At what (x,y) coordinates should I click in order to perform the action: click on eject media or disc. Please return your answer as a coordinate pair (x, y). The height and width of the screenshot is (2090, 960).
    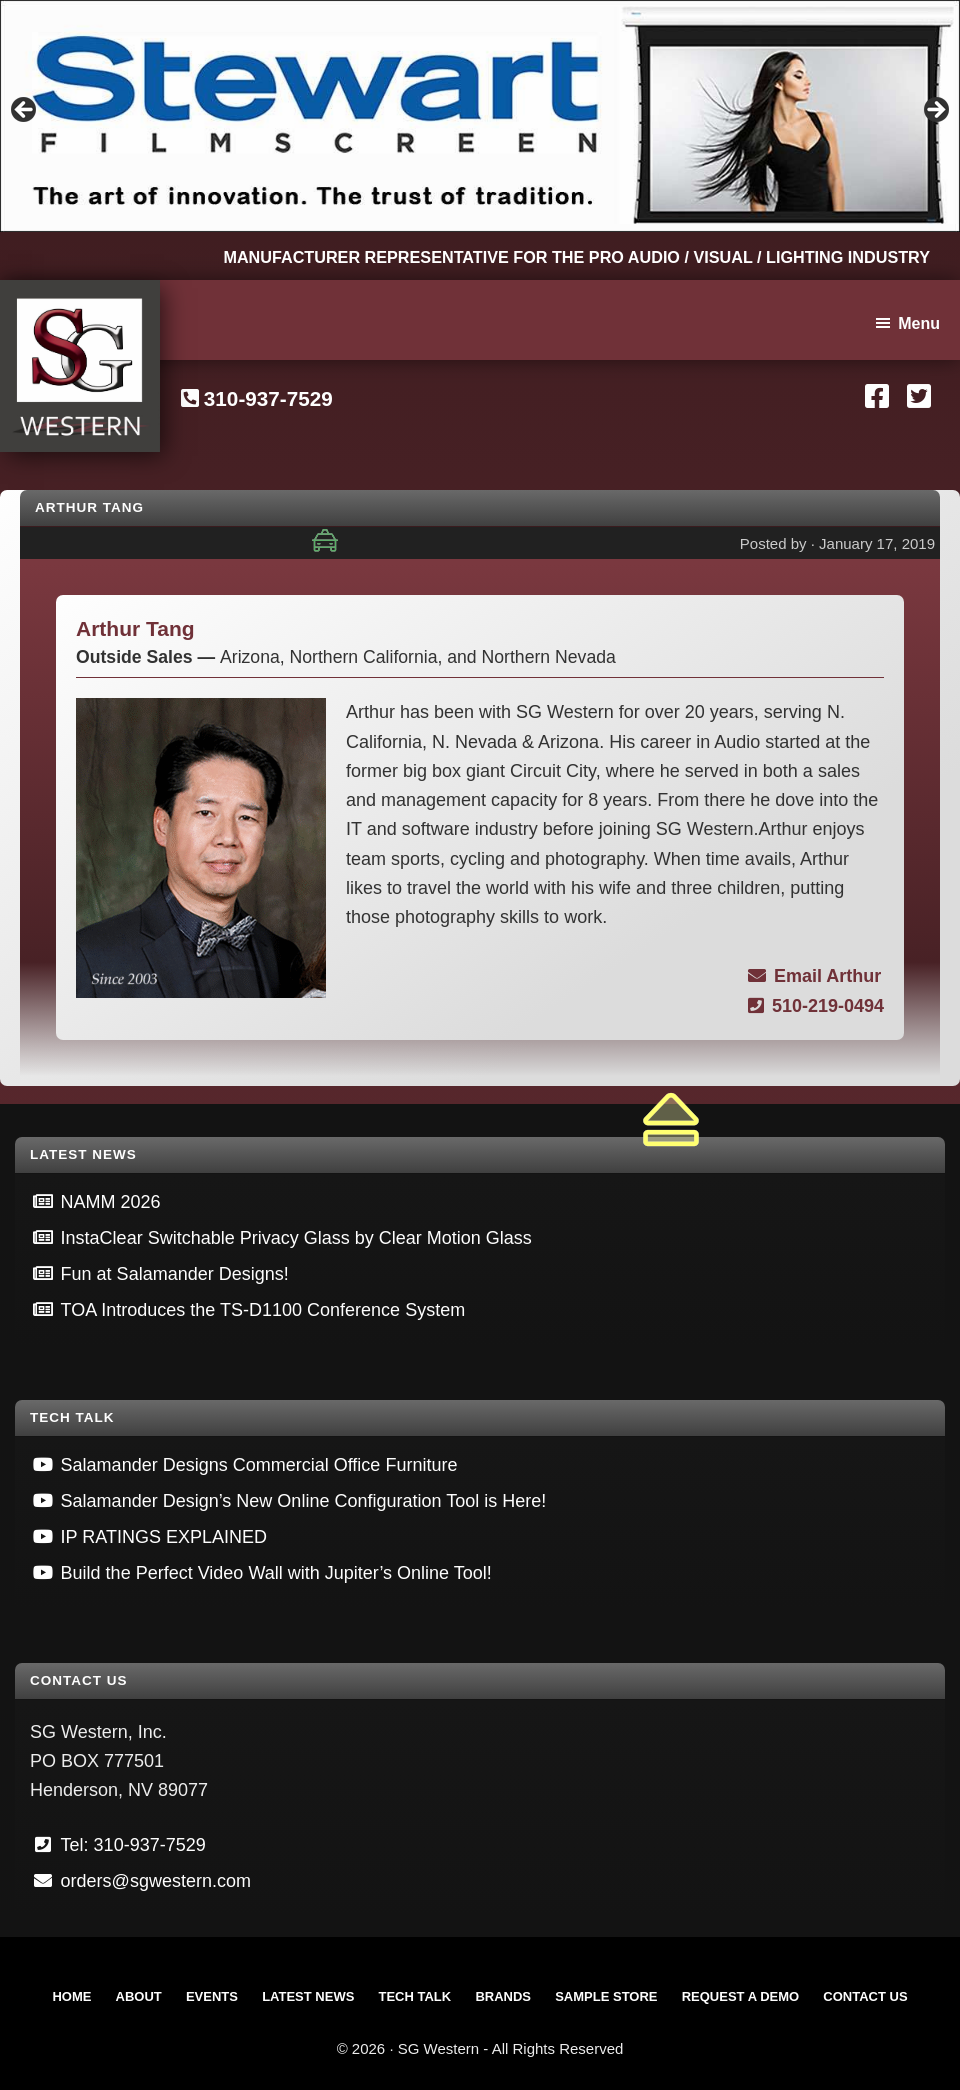
    Looking at the image, I should click on (671, 1123).